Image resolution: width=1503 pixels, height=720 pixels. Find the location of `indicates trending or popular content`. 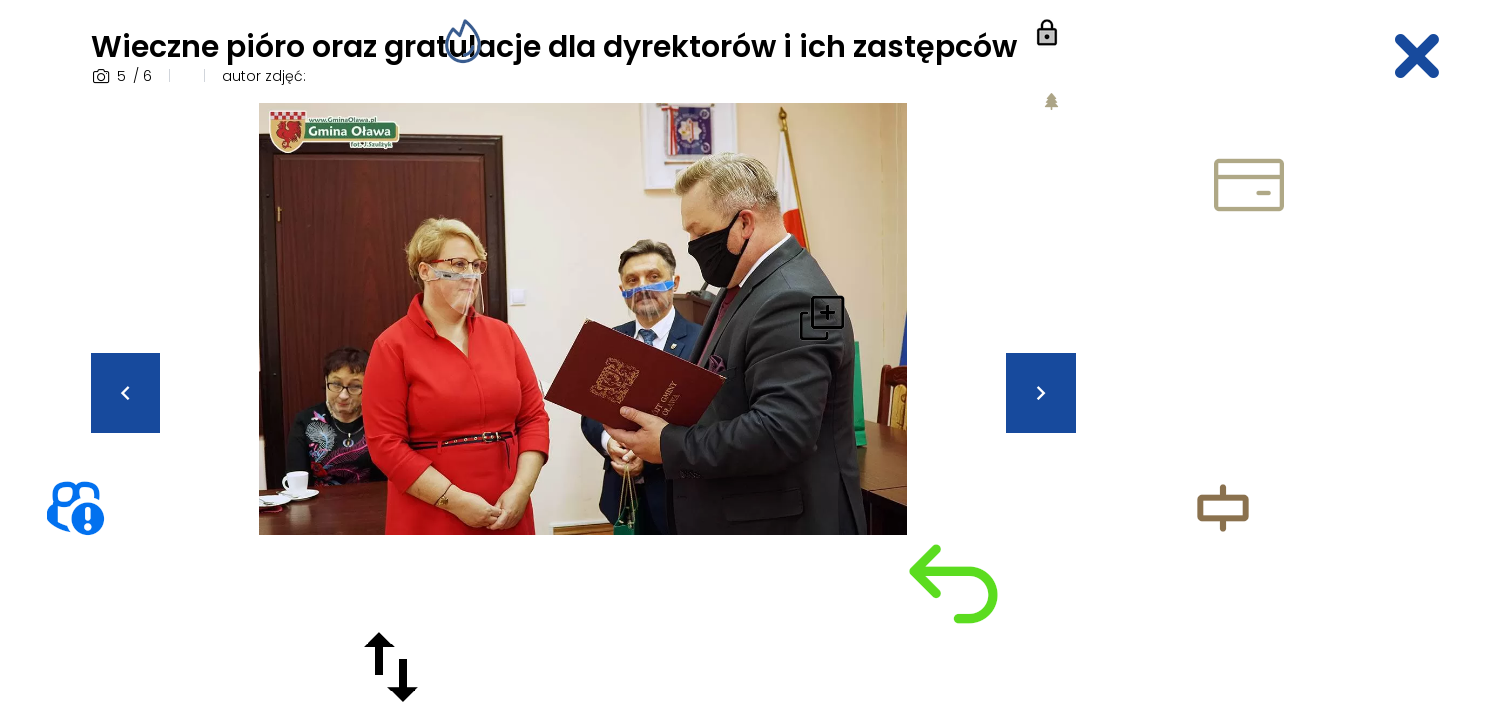

indicates trending or popular content is located at coordinates (463, 42).